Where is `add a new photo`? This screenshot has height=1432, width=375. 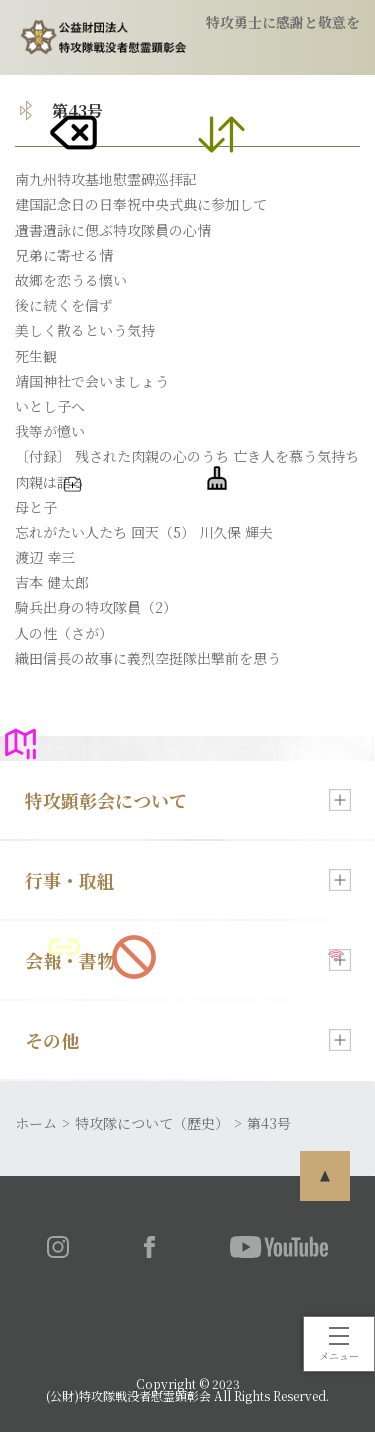 add a new photo is located at coordinates (72, 484).